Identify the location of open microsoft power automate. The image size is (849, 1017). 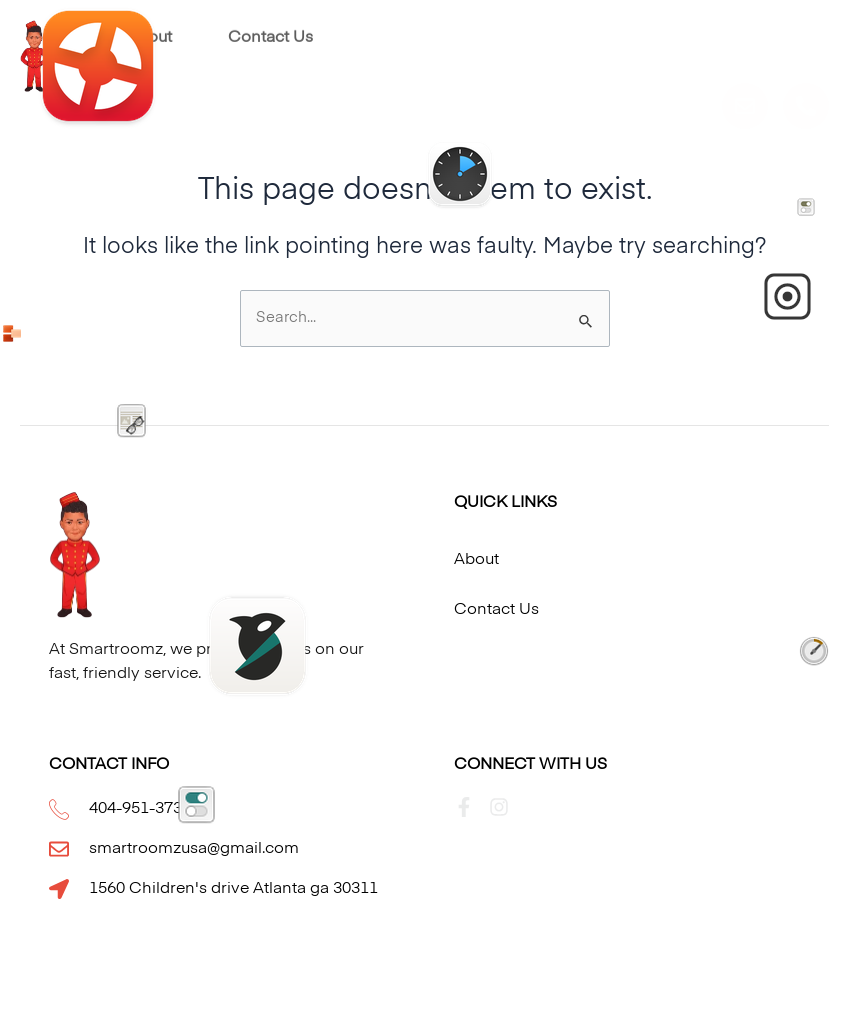
(11, 333).